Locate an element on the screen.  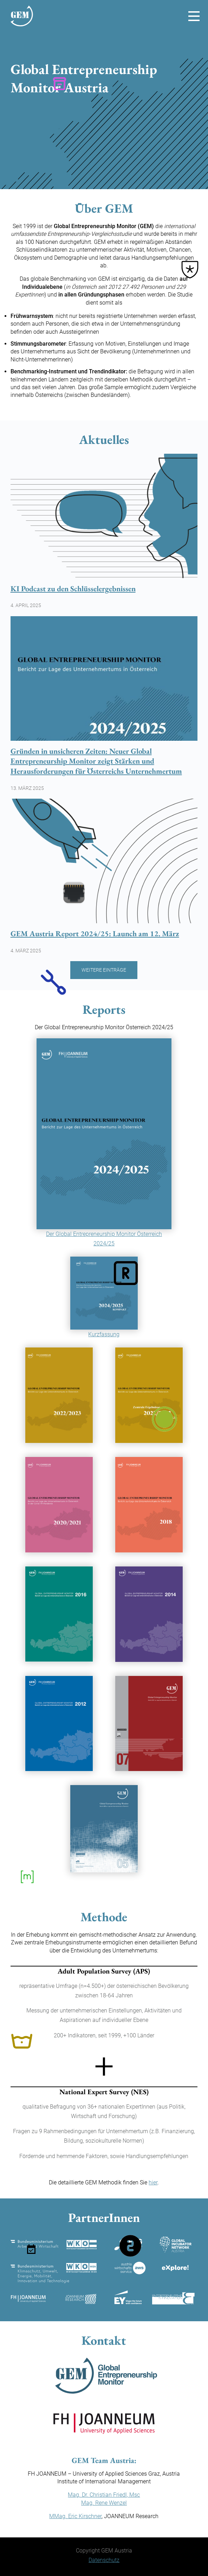
selected option in a radio button group is located at coordinates (164, 1419).